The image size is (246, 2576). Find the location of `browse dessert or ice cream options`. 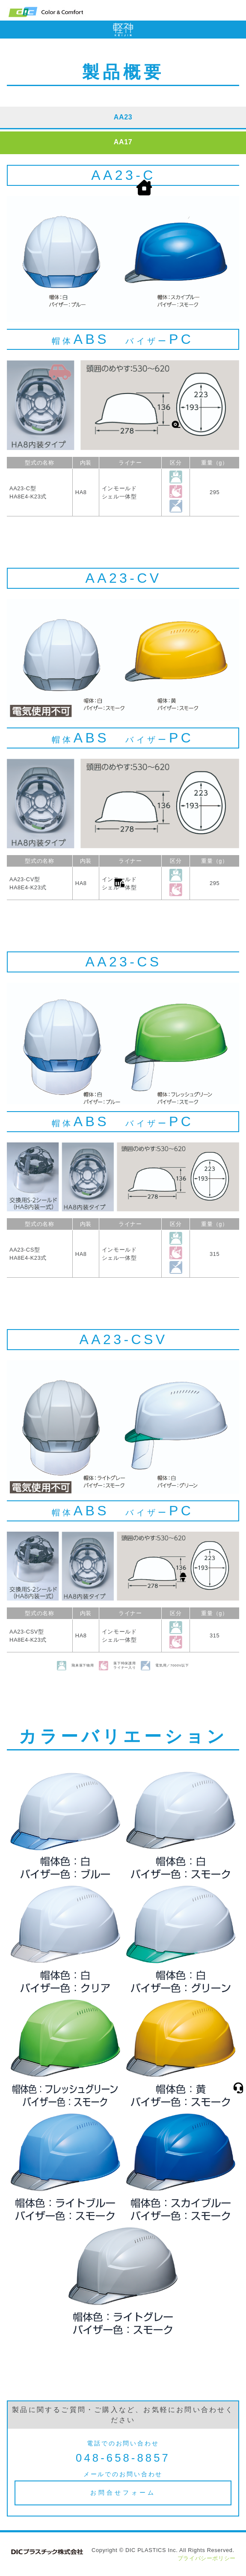

browse dessert or ice cream options is located at coordinates (183, 1577).